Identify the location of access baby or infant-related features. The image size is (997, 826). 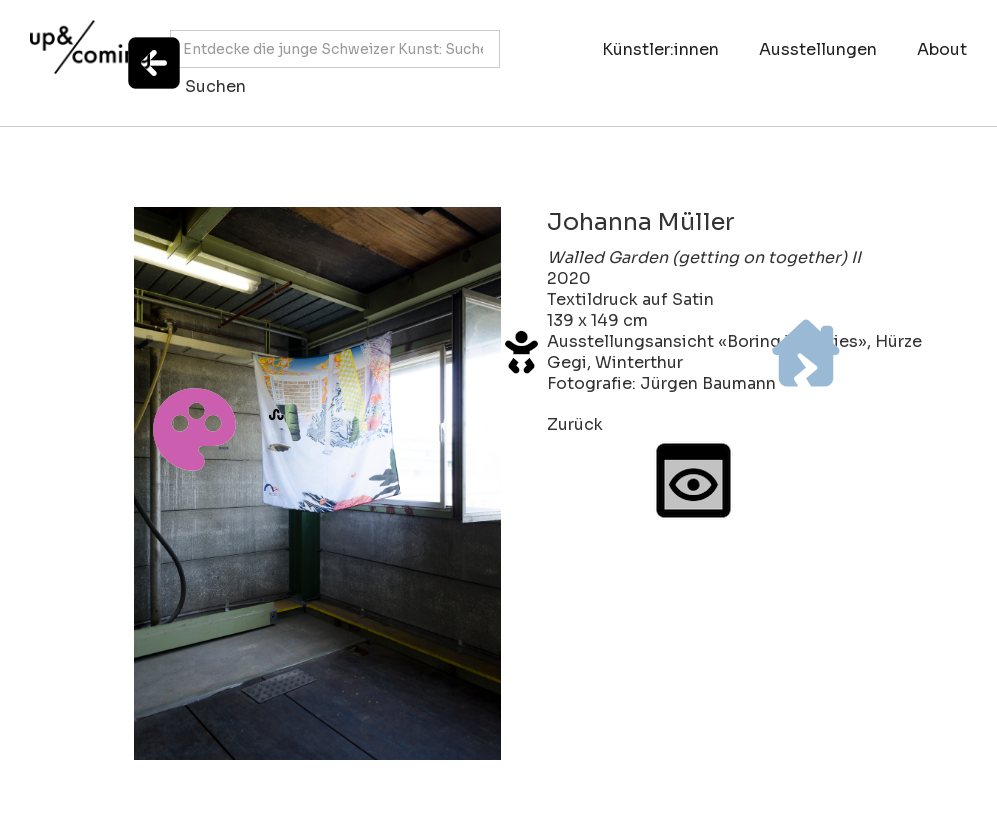
(521, 351).